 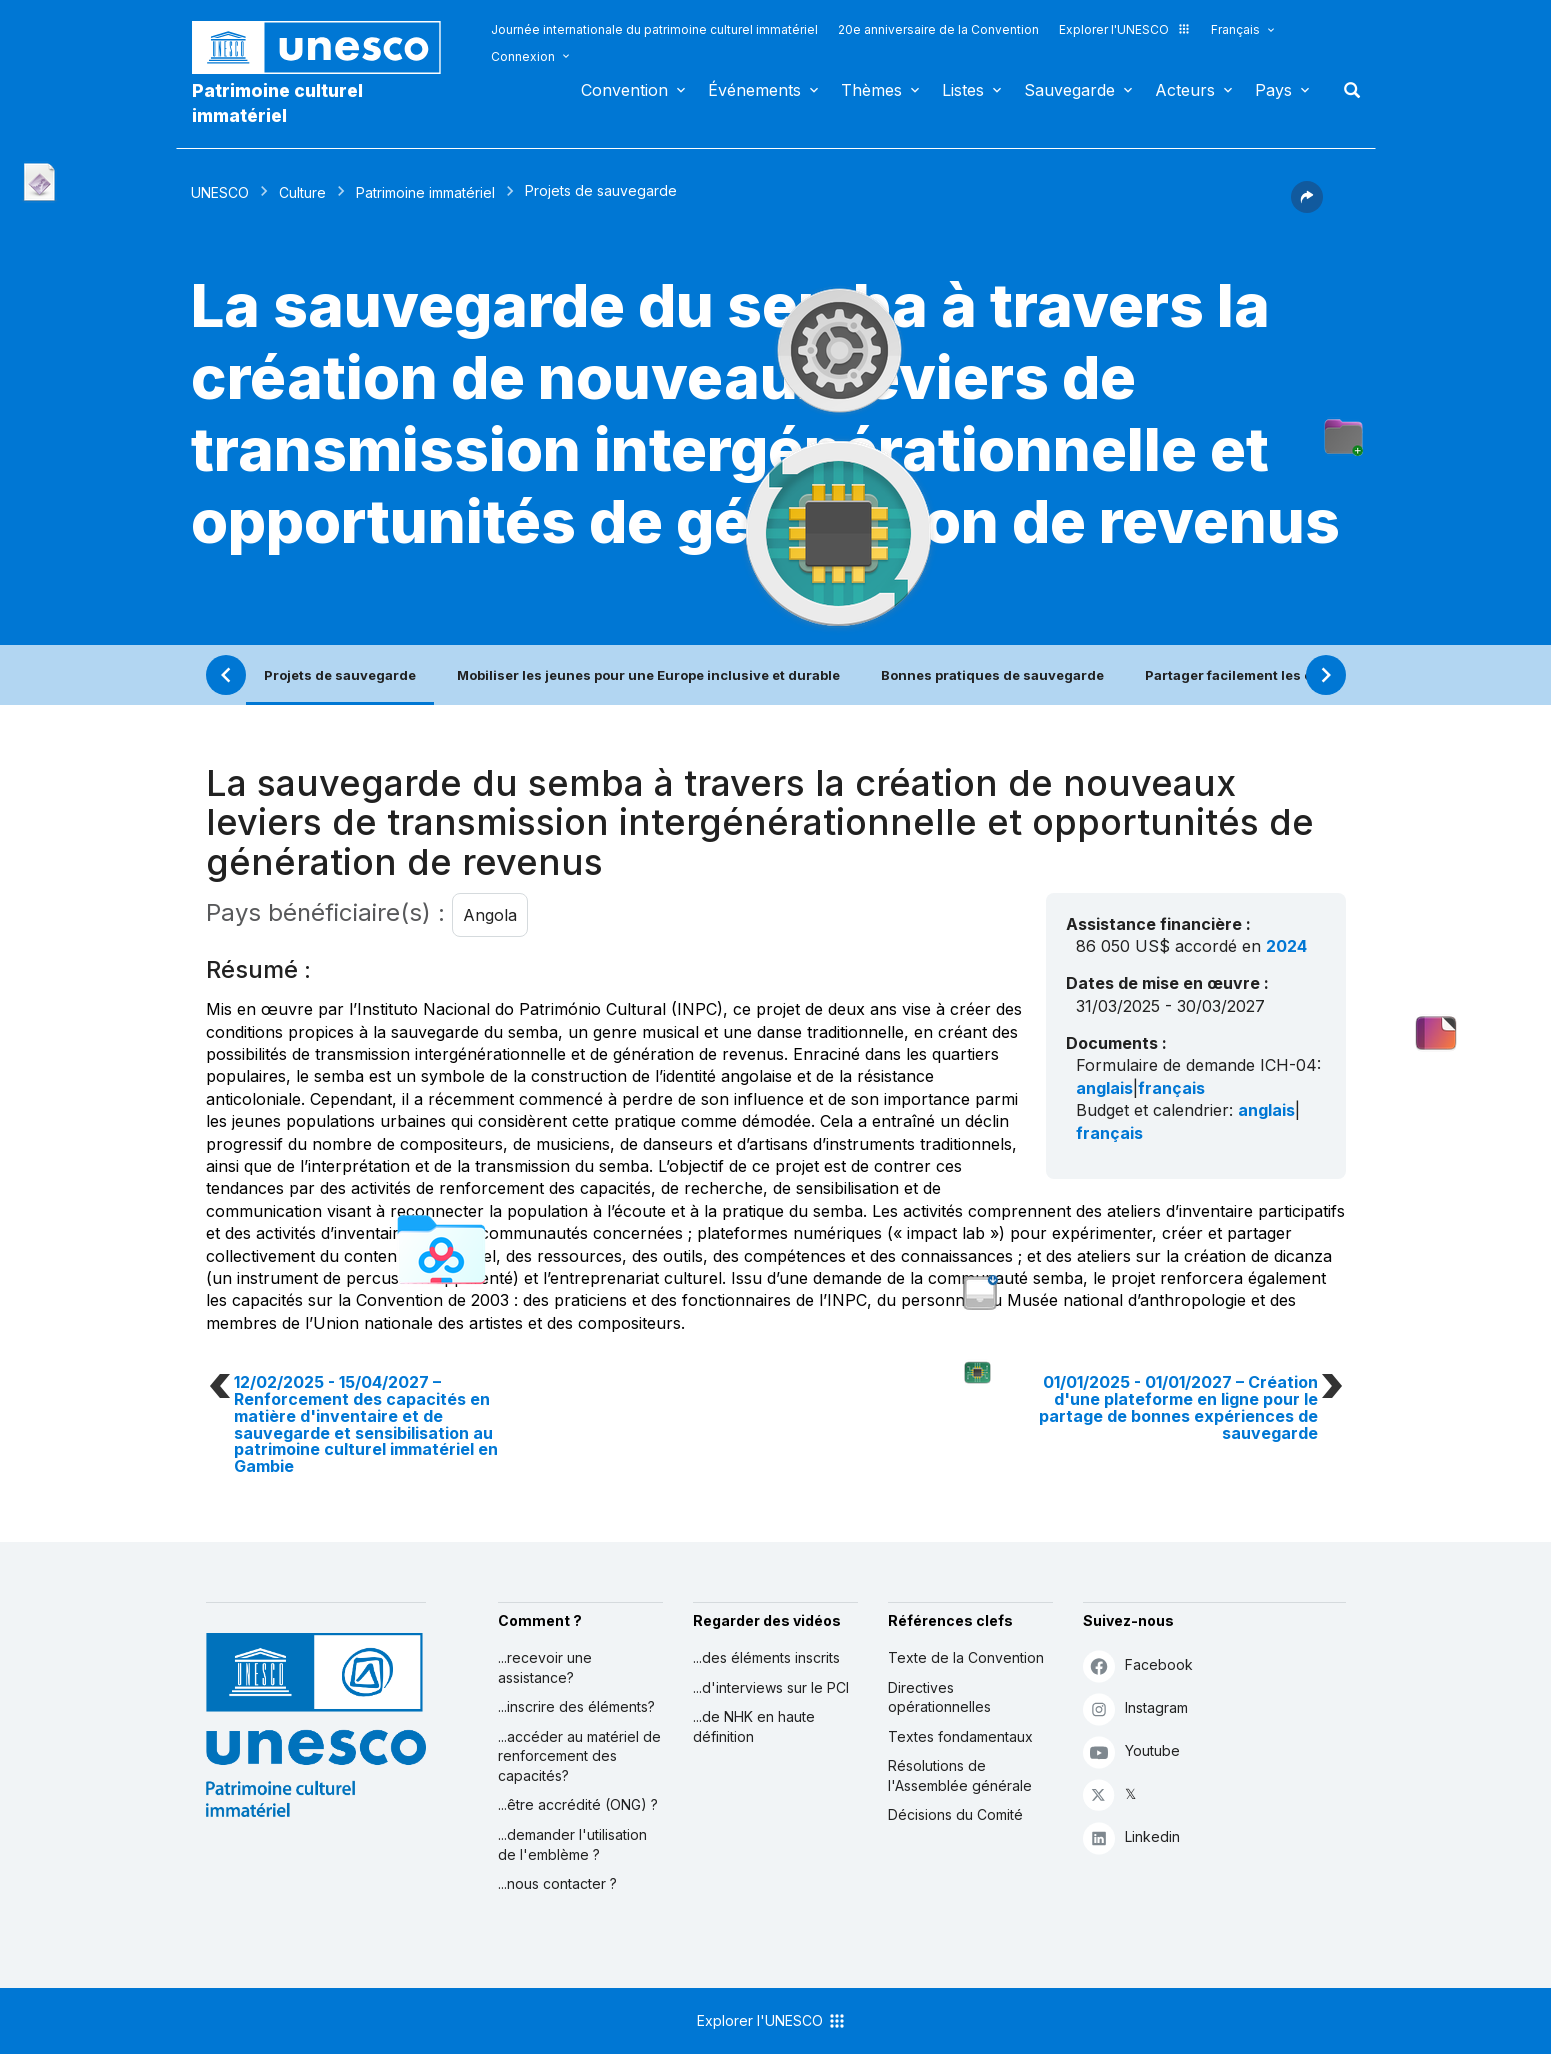 What do you see at coordinates (839, 350) in the screenshot?
I see `view file properties and settings` at bounding box center [839, 350].